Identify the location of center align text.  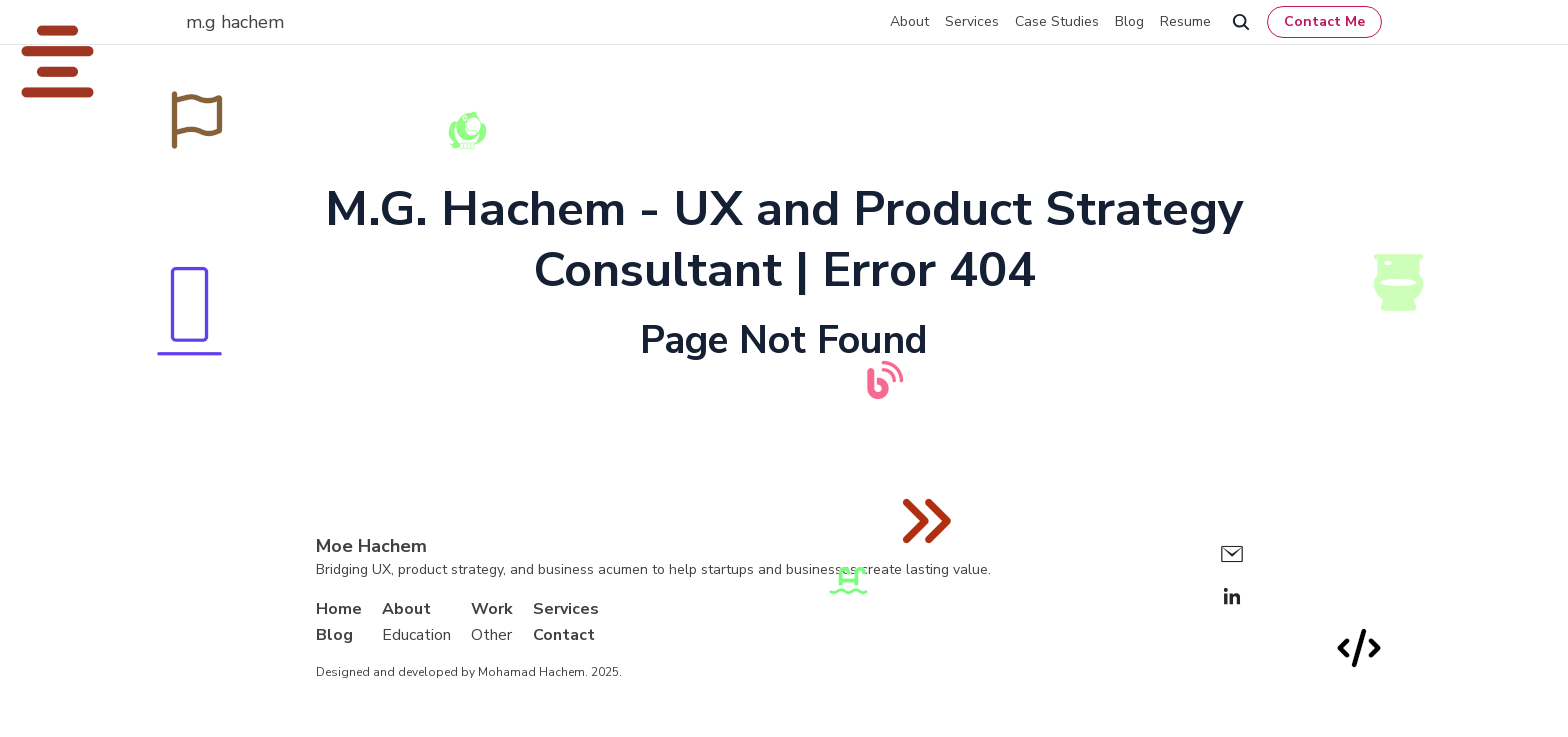
(57, 61).